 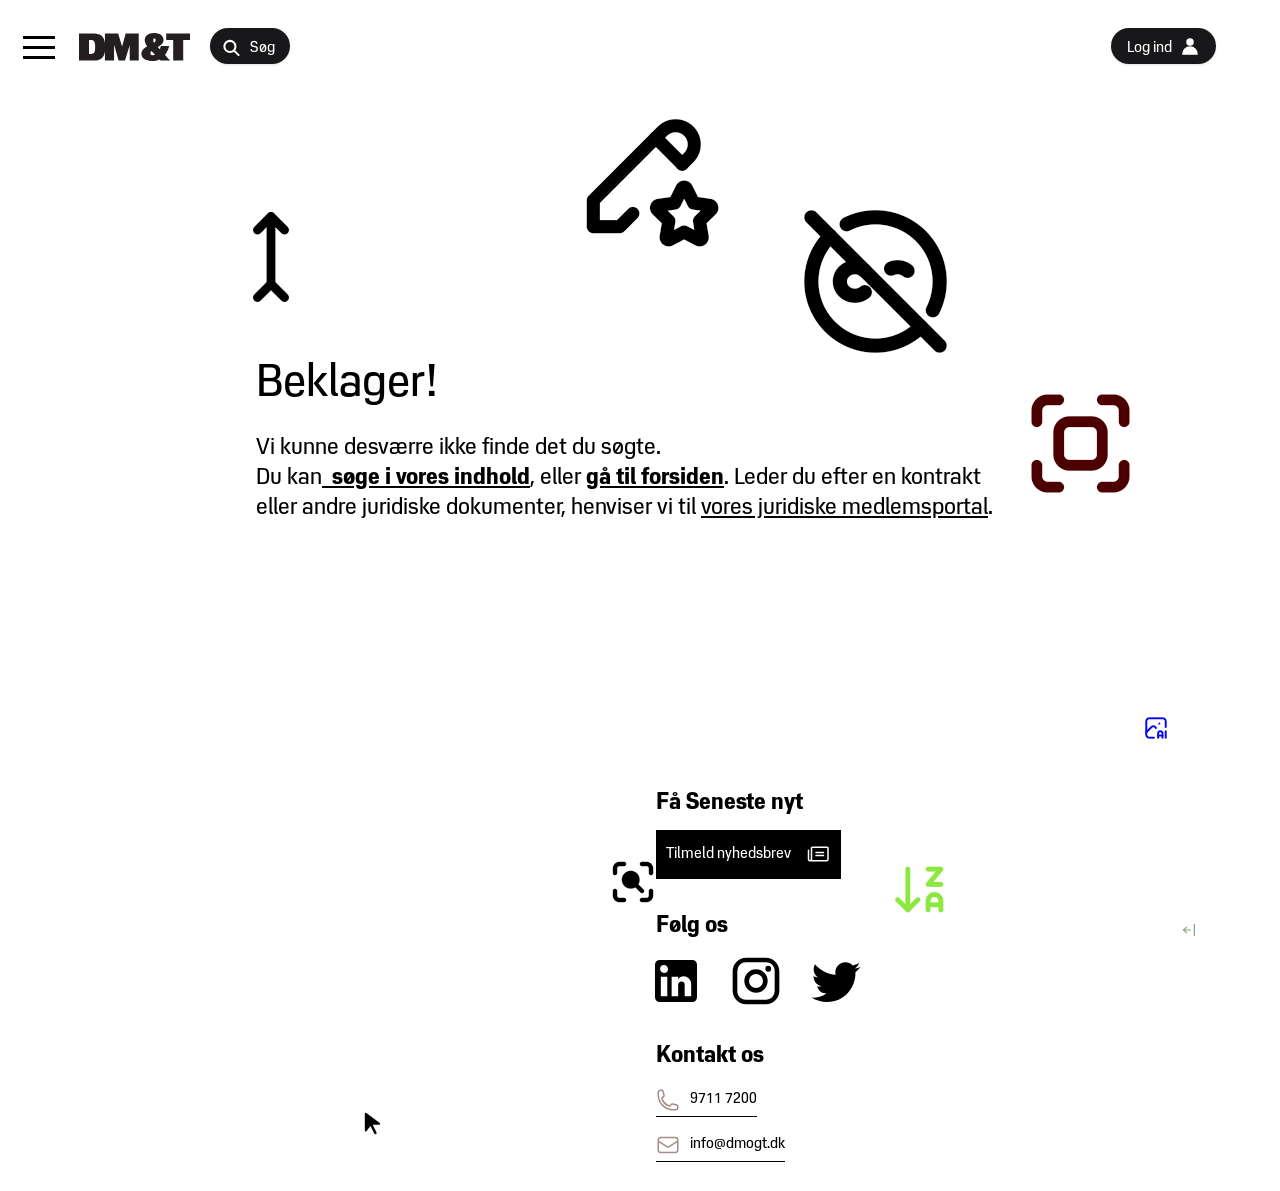 What do you see at coordinates (633, 882) in the screenshot?
I see `scan and zoom into selected area` at bounding box center [633, 882].